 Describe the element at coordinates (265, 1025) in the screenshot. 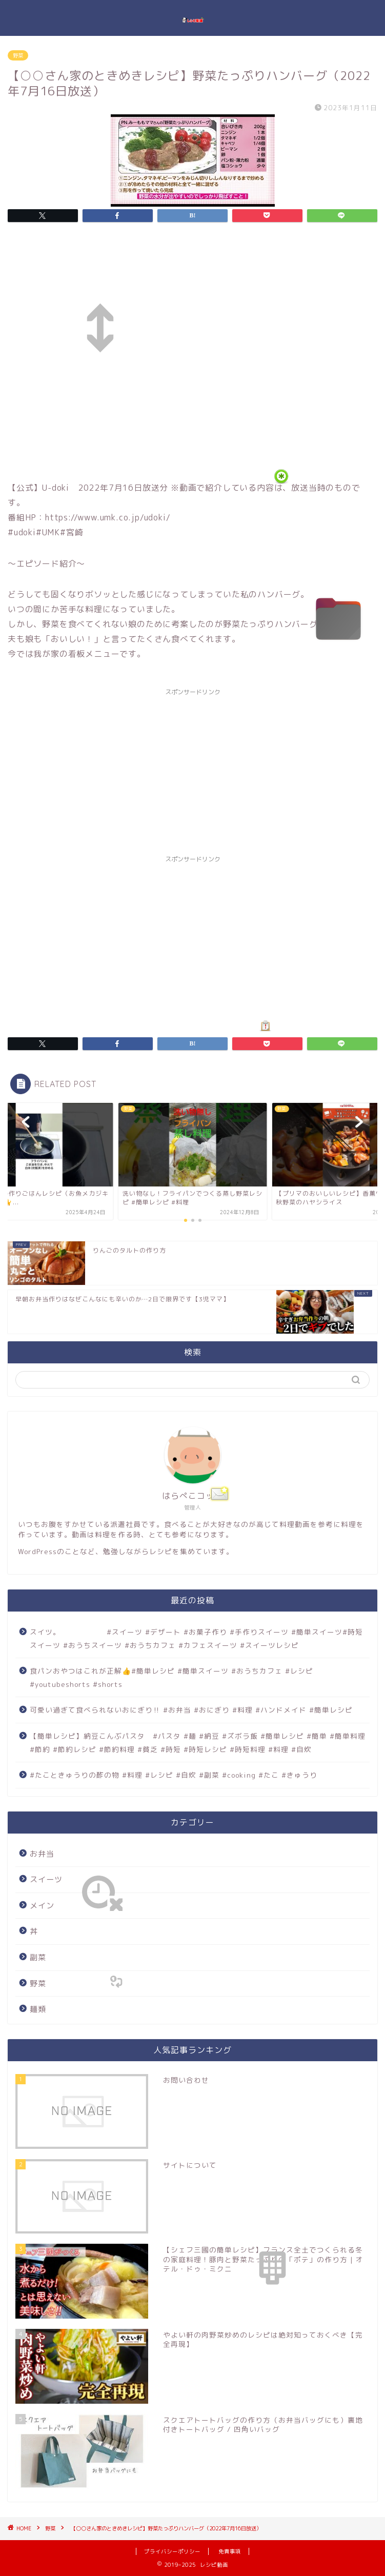

I see `indicates a task is due or overdue` at that location.